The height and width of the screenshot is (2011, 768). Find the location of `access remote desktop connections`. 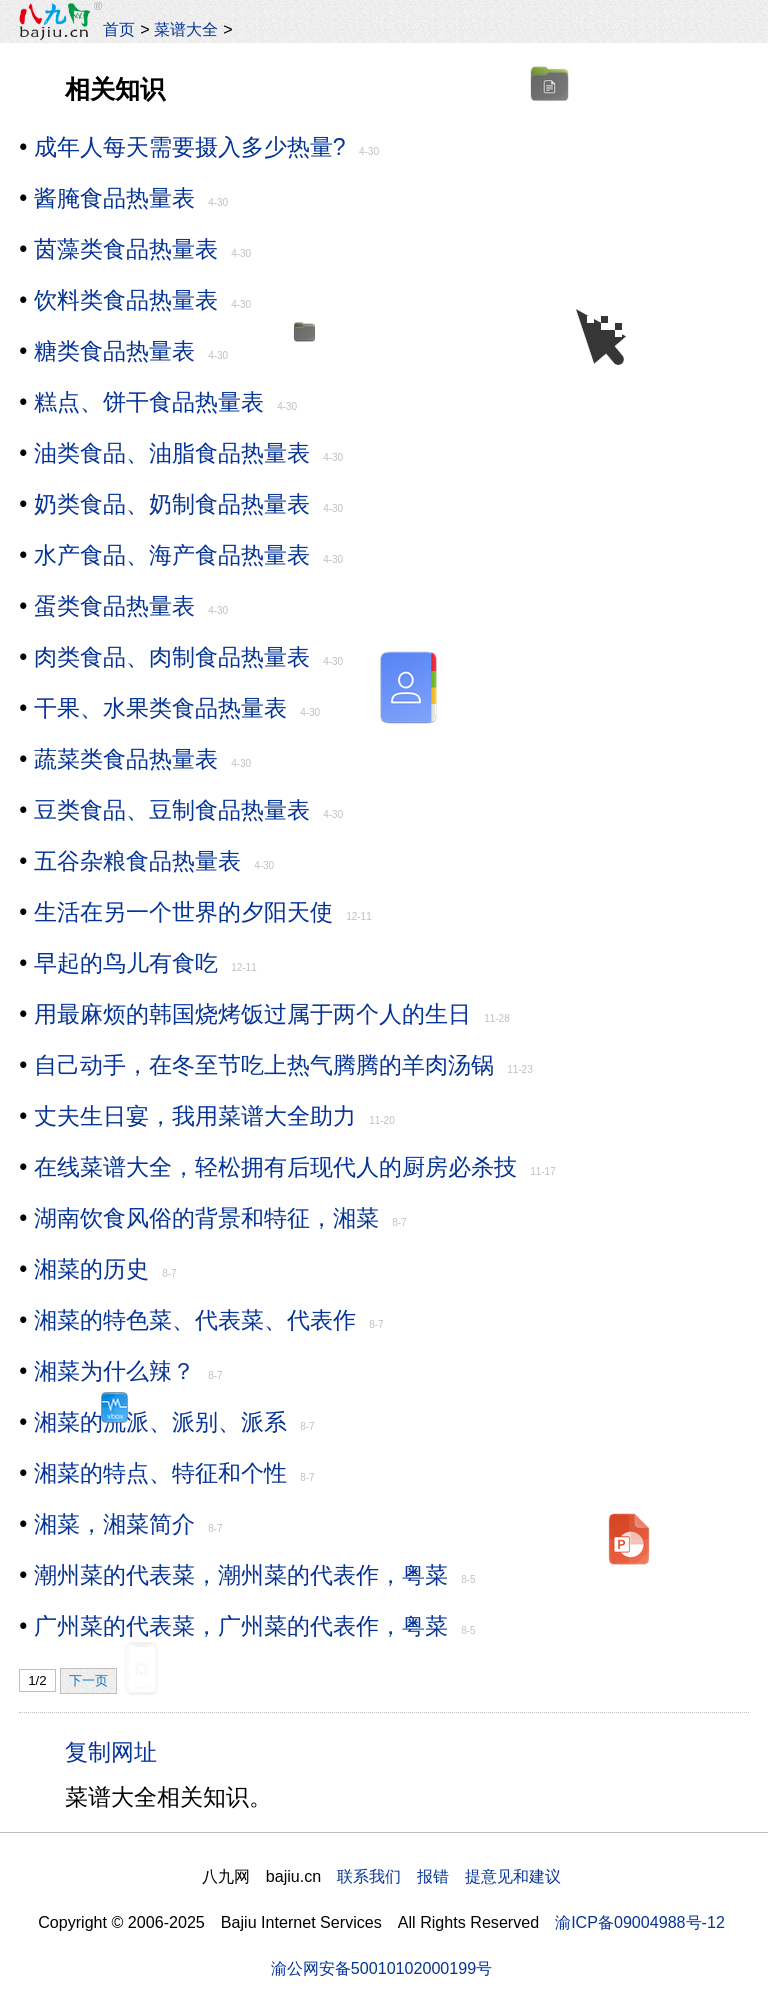

access remote desktop connections is located at coordinates (601, 337).